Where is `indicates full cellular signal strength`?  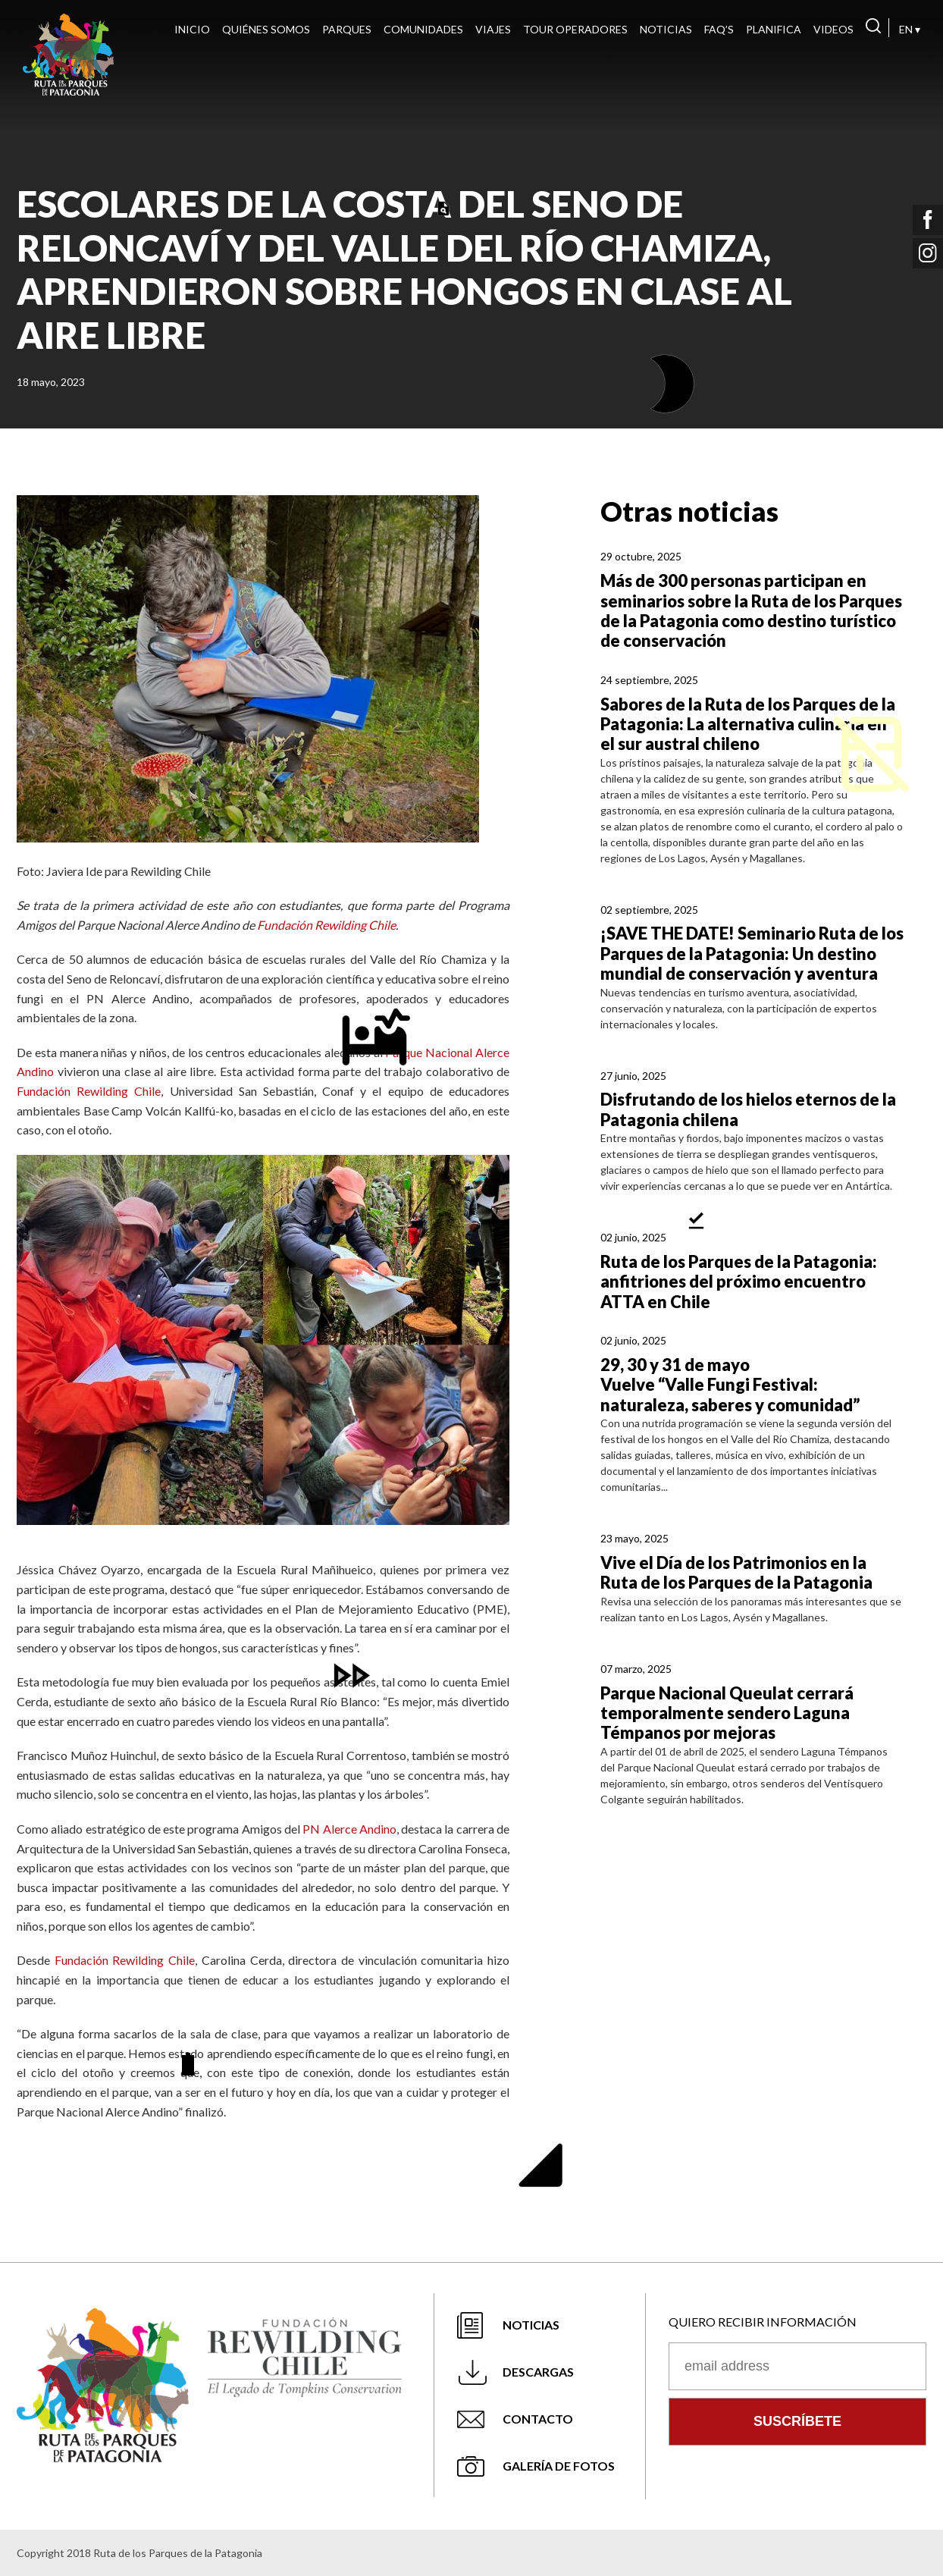 indicates full cellular signal strength is located at coordinates (539, 2163).